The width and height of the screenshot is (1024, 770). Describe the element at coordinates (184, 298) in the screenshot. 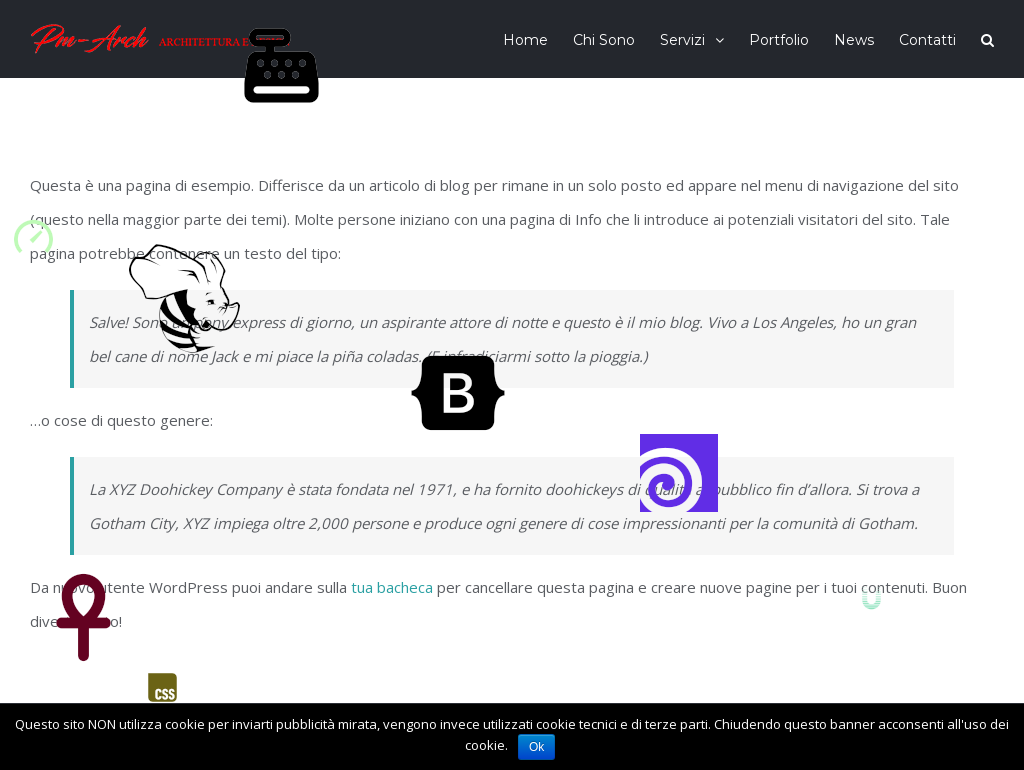

I see `apache hive data warehouse software logo` at that location.